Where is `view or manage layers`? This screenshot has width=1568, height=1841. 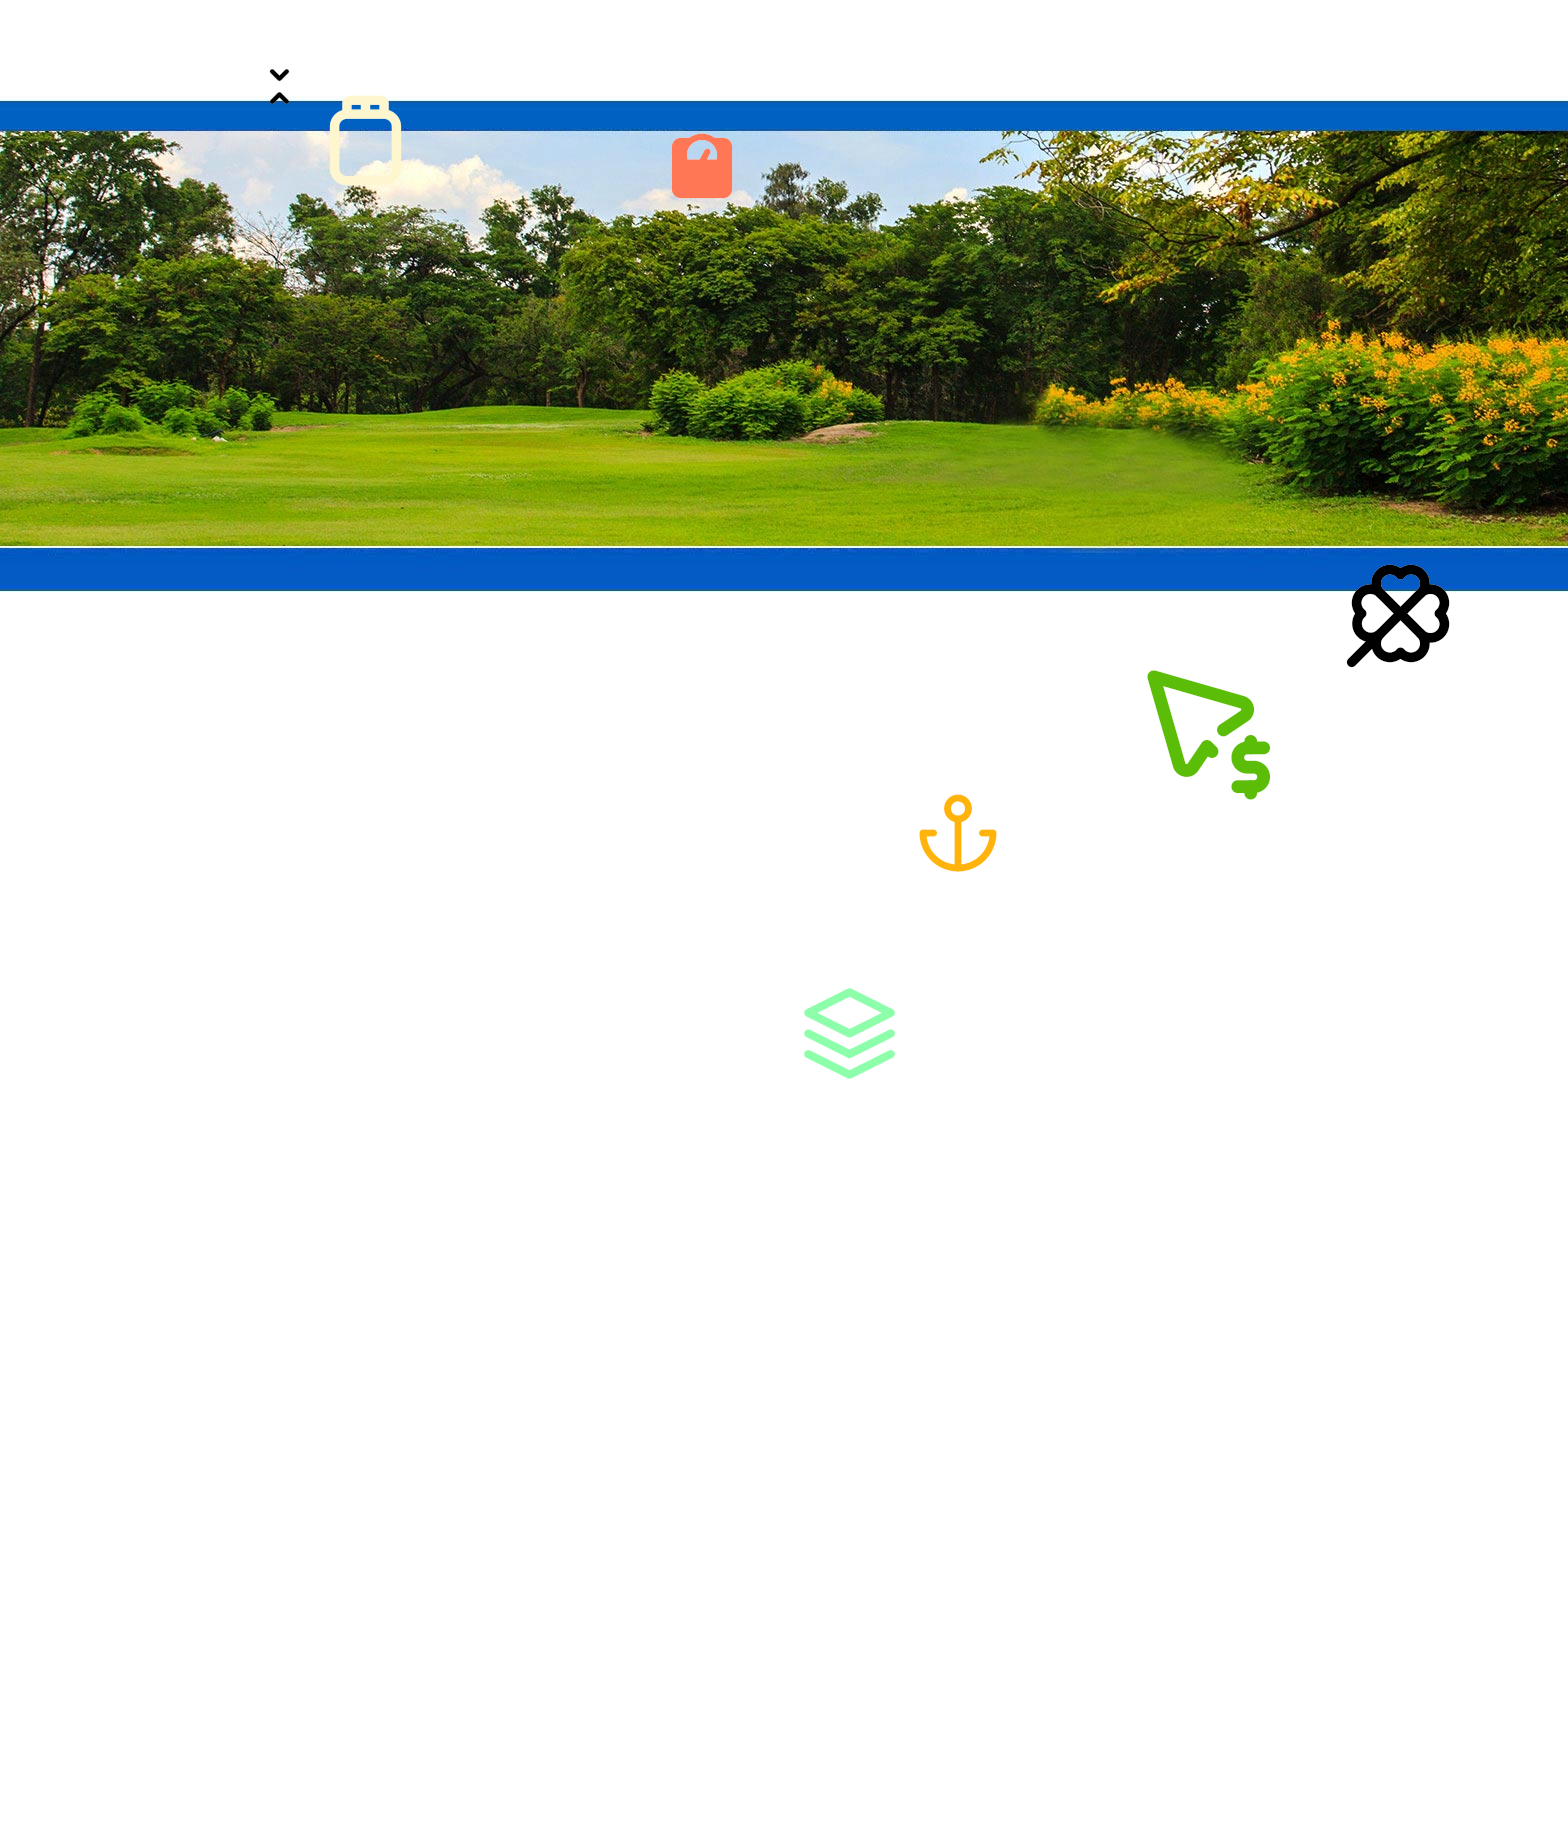
view or manage layers is located at coordinates (849, 1033).